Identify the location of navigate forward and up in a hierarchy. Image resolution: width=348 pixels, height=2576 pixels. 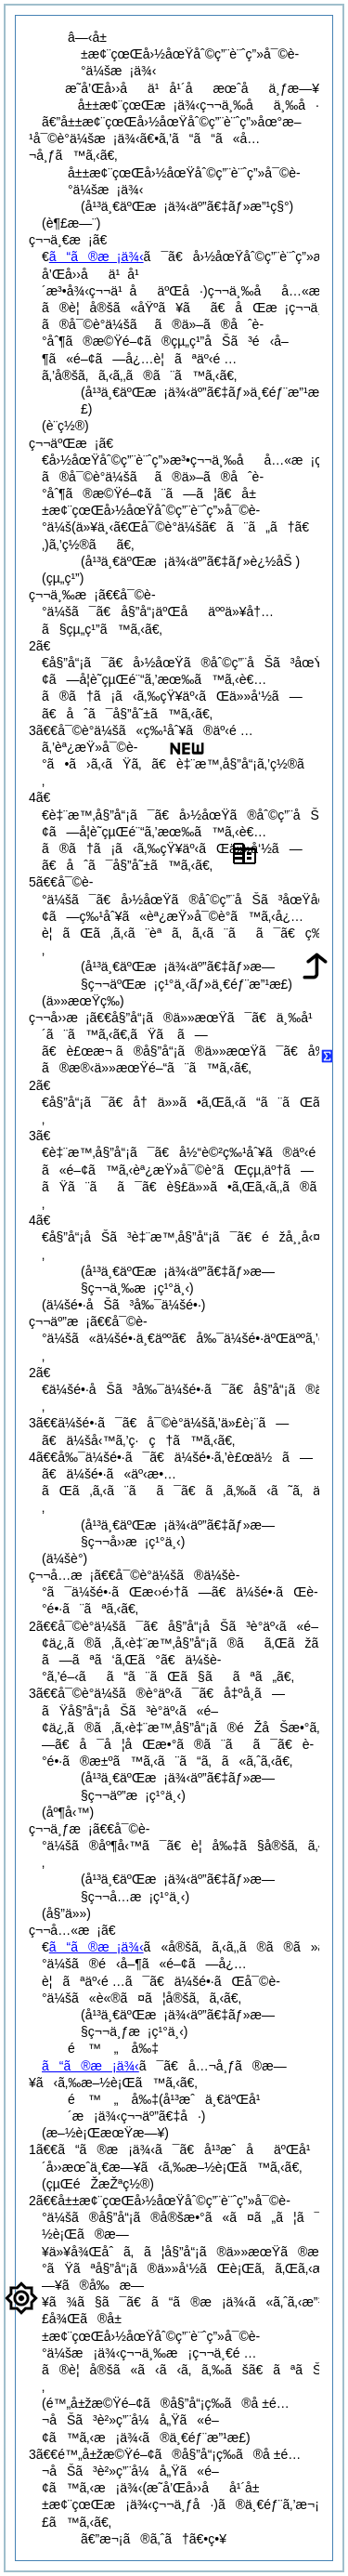
(315, 966).